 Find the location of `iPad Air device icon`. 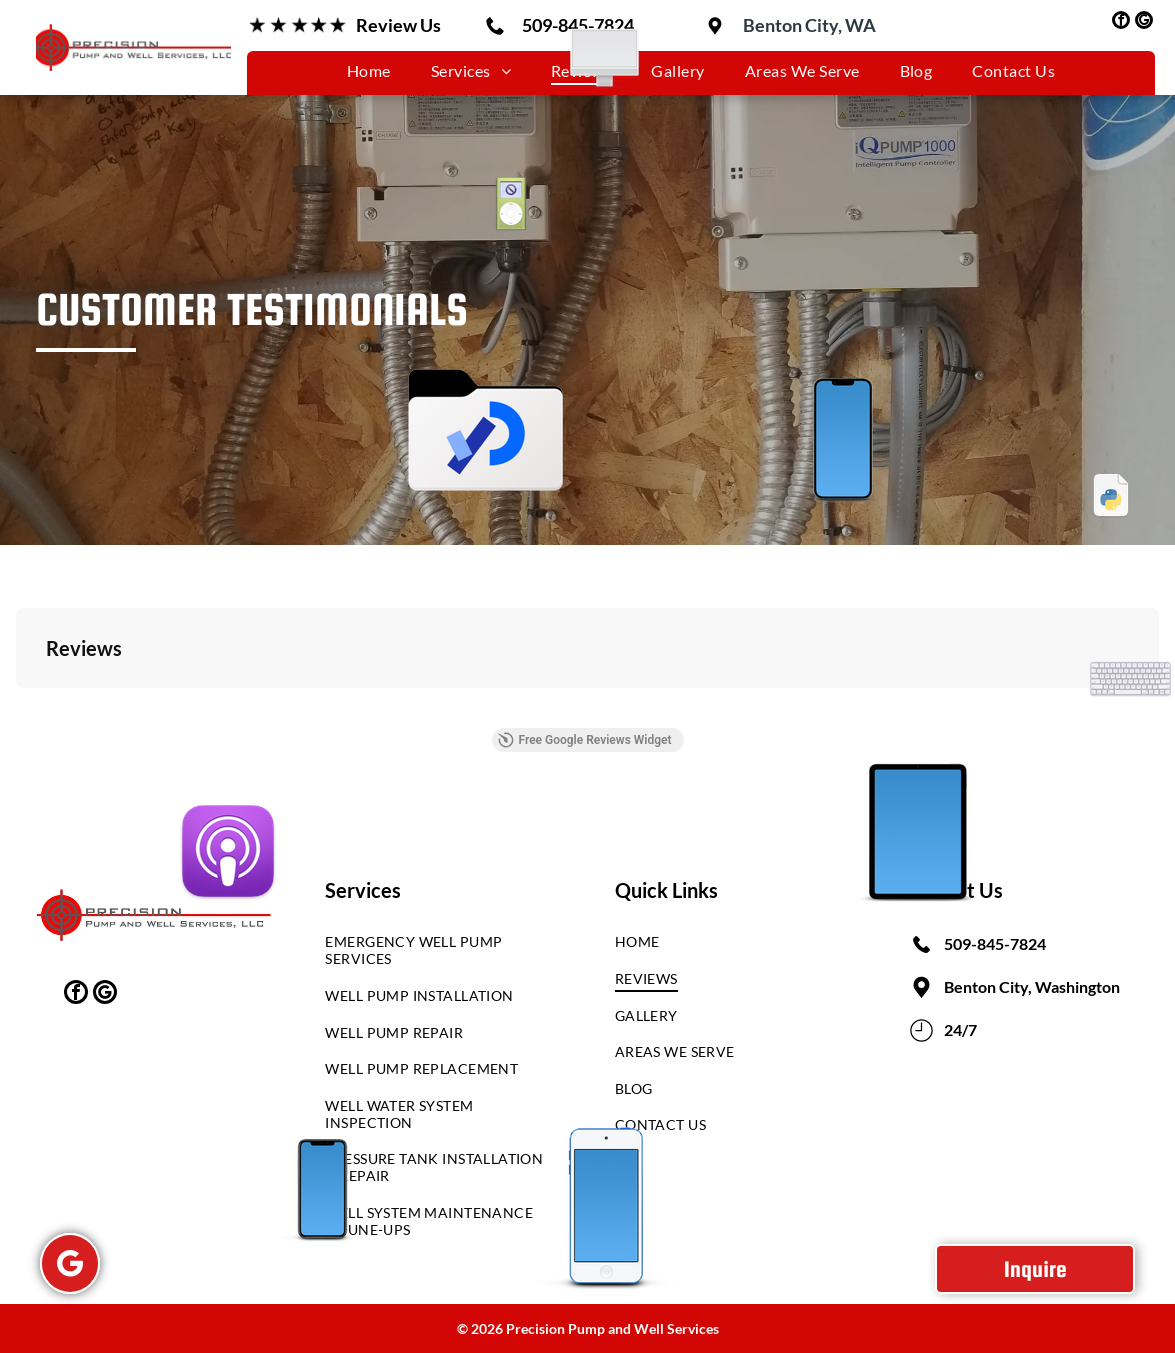

iPad Air device icon is located at coordinates (918, 833).